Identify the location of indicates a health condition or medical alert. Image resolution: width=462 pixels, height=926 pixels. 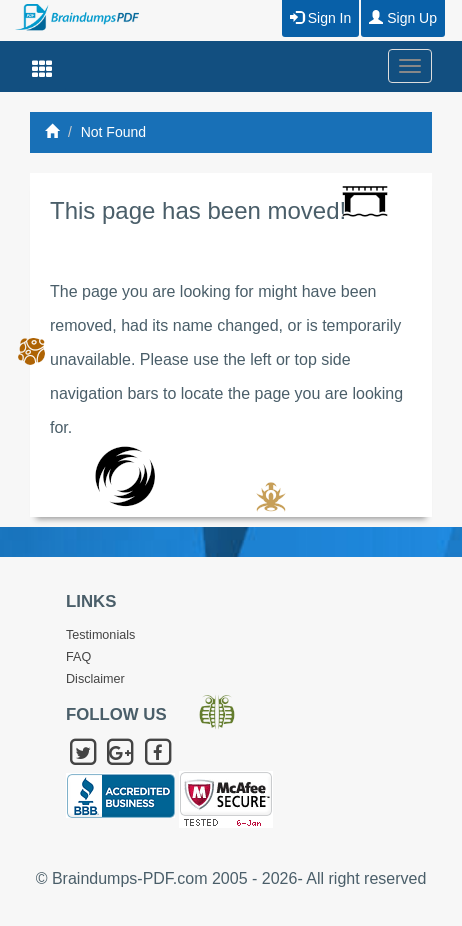
(31, 351).